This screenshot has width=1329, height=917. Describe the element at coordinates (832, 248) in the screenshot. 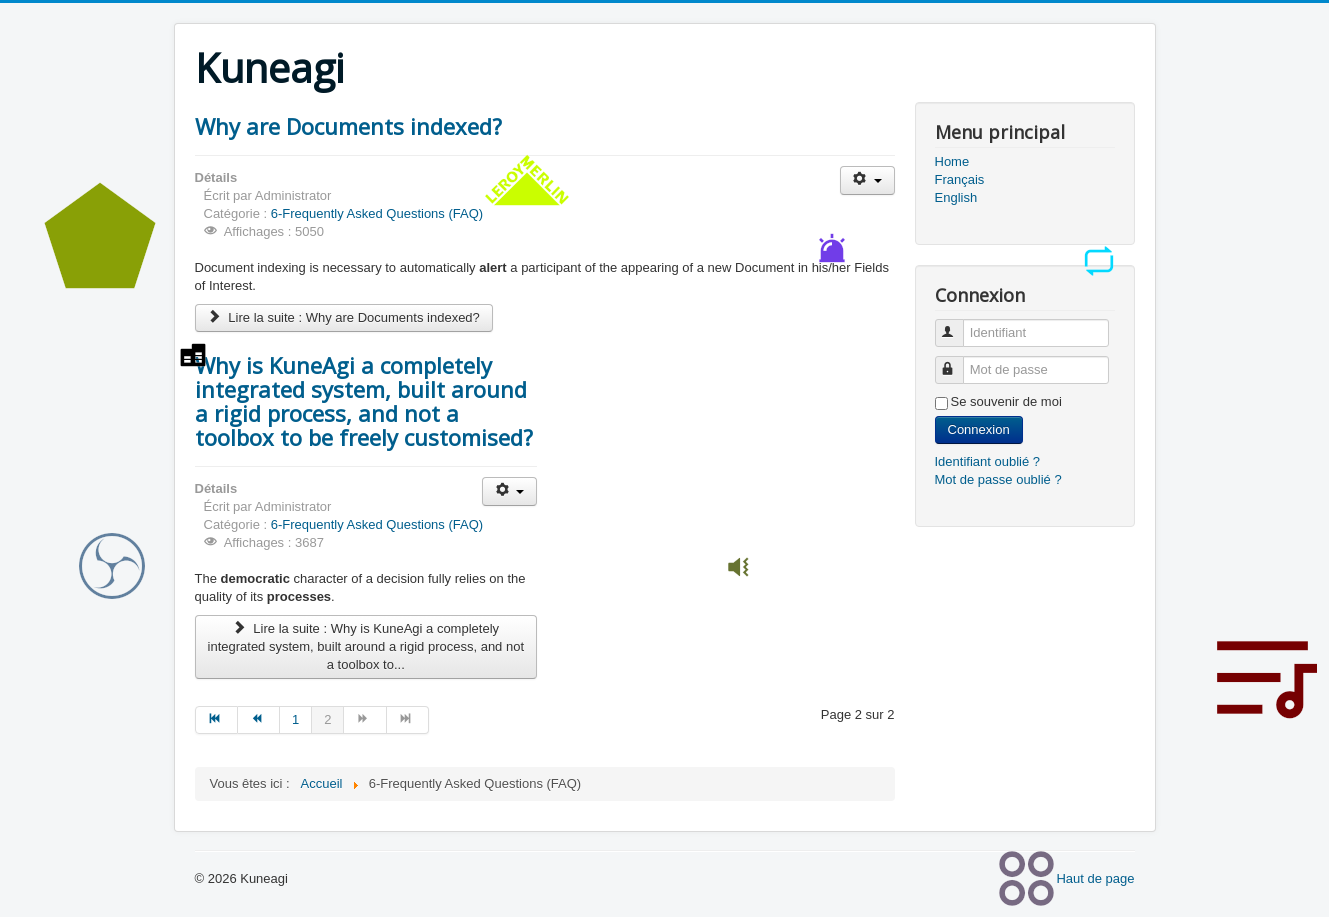

I see `indicates a system warning or alert` at that location.